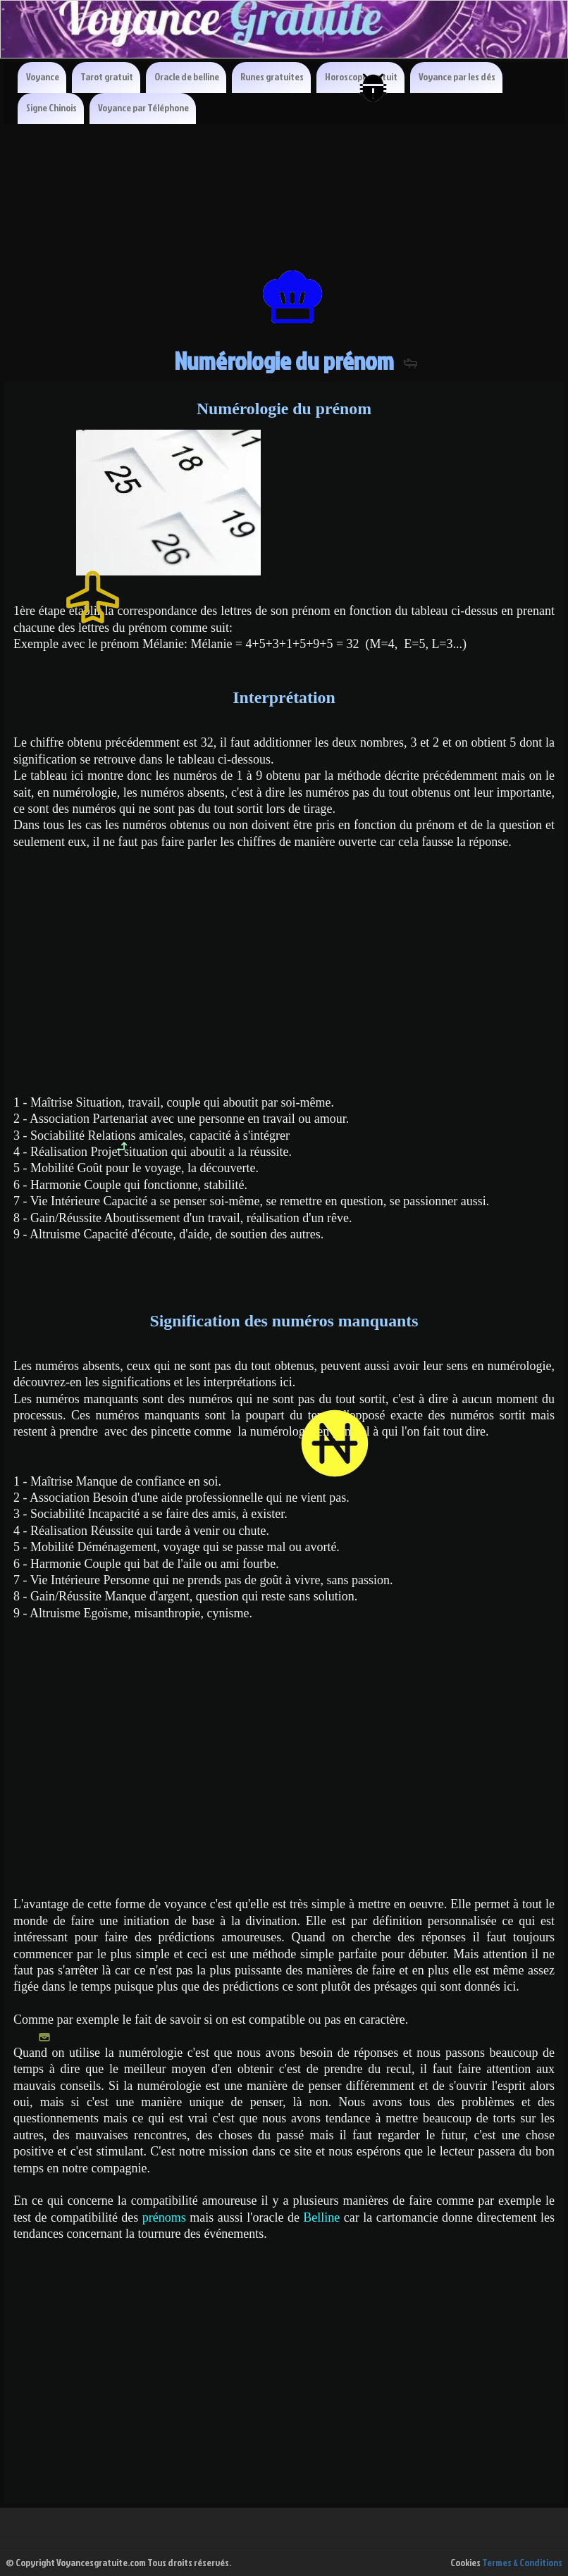  Describe the element at coordinates (122, 1146) in the screenshot. I see `redirect or branch off to a new path` at that location.